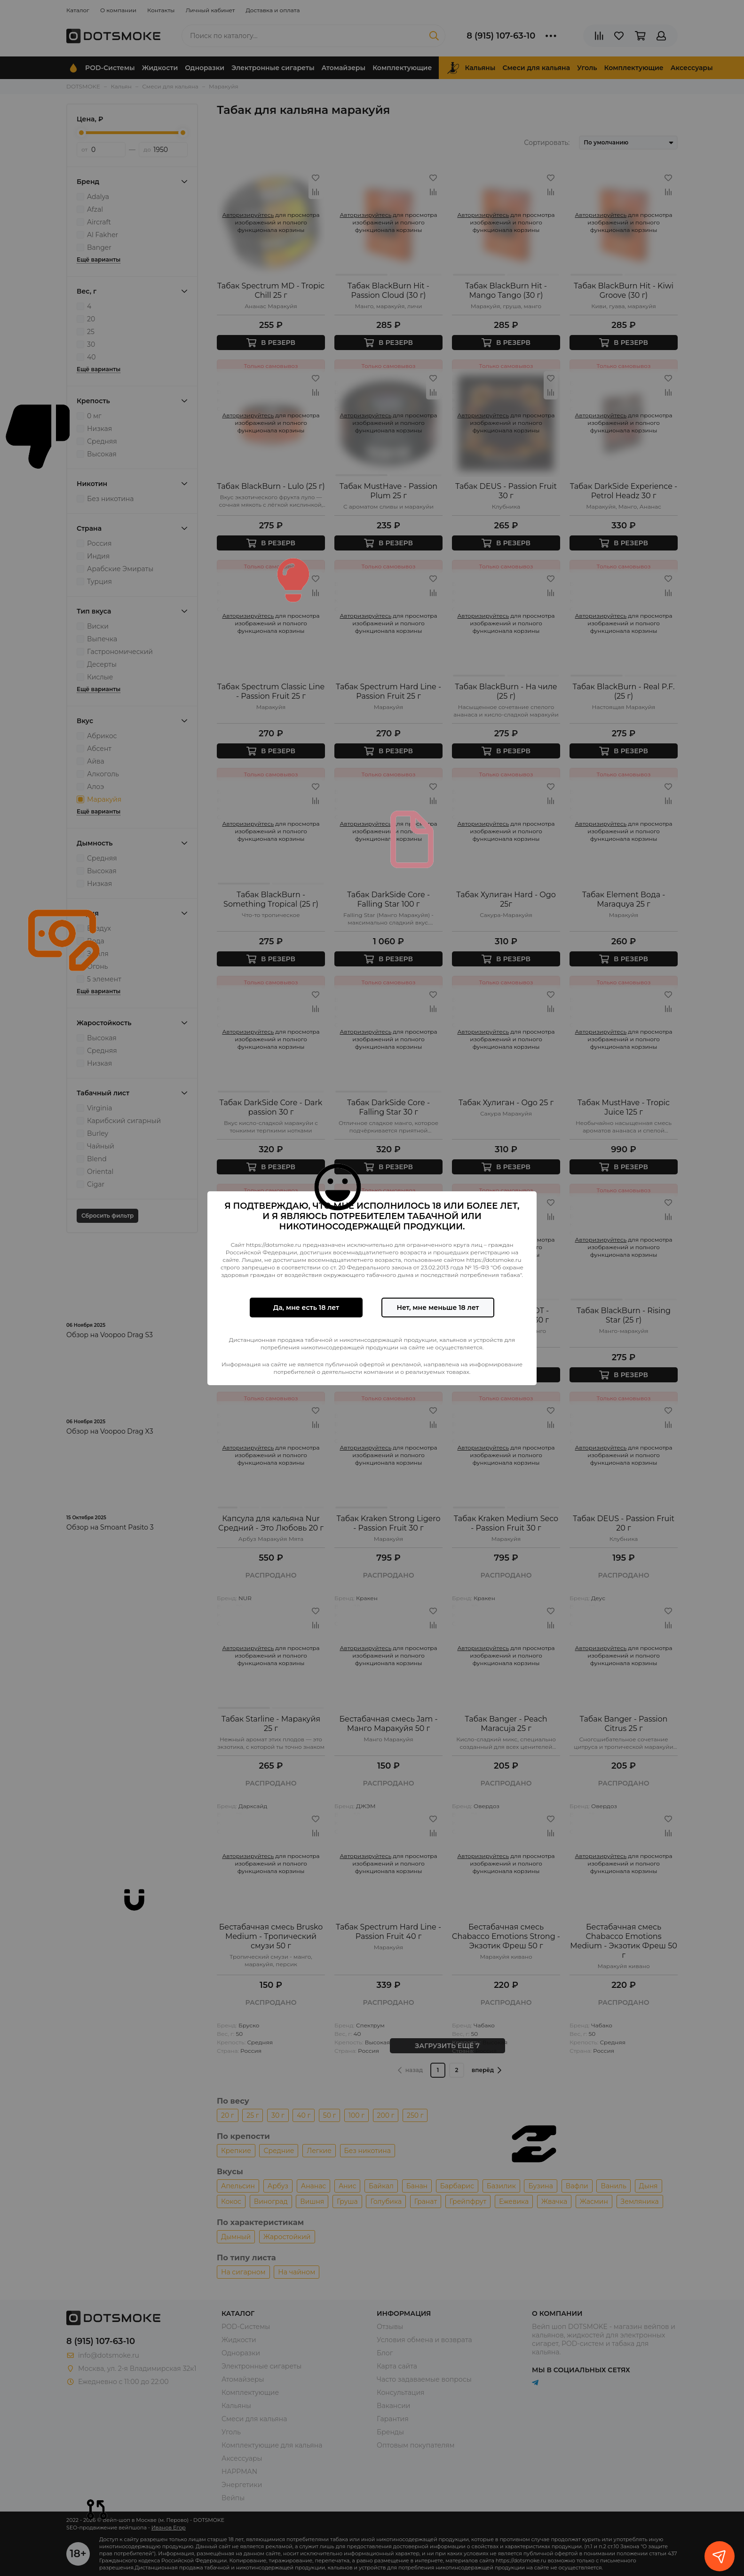 This screenshot has height=2576, width=744. I want to click on indicates partnership or collaboration features, so click(534, 2144).